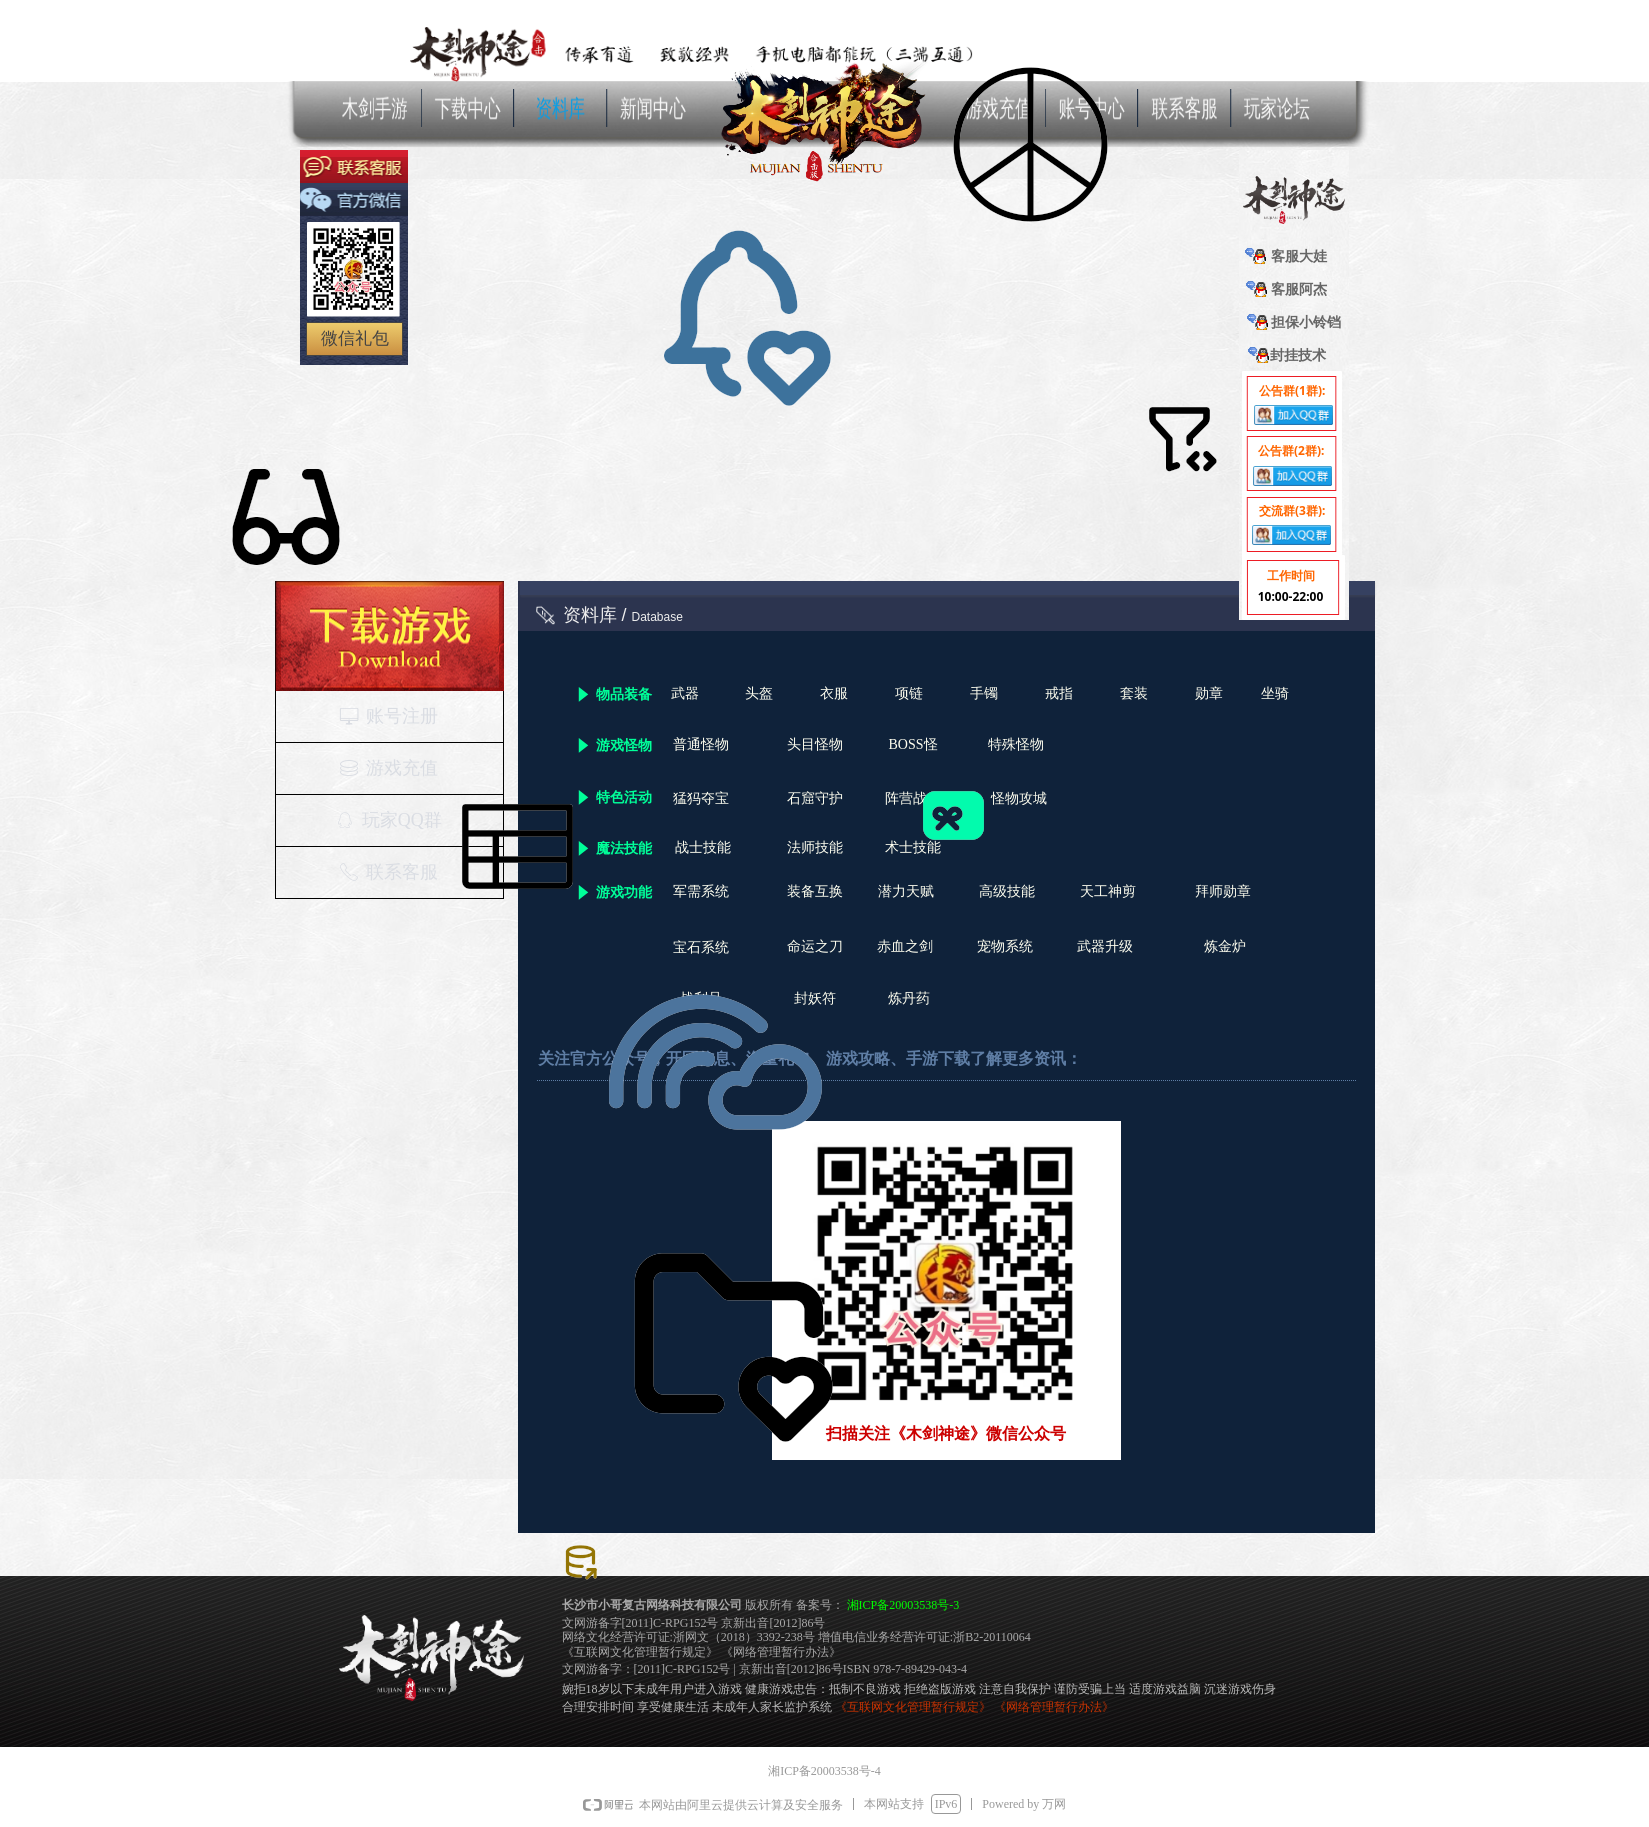 Image resolution: width=1649 pixels, height=1827 pixels. Describe the element at coordinates (580, 1561) in the screenshot. I see `share database with others` at that location.